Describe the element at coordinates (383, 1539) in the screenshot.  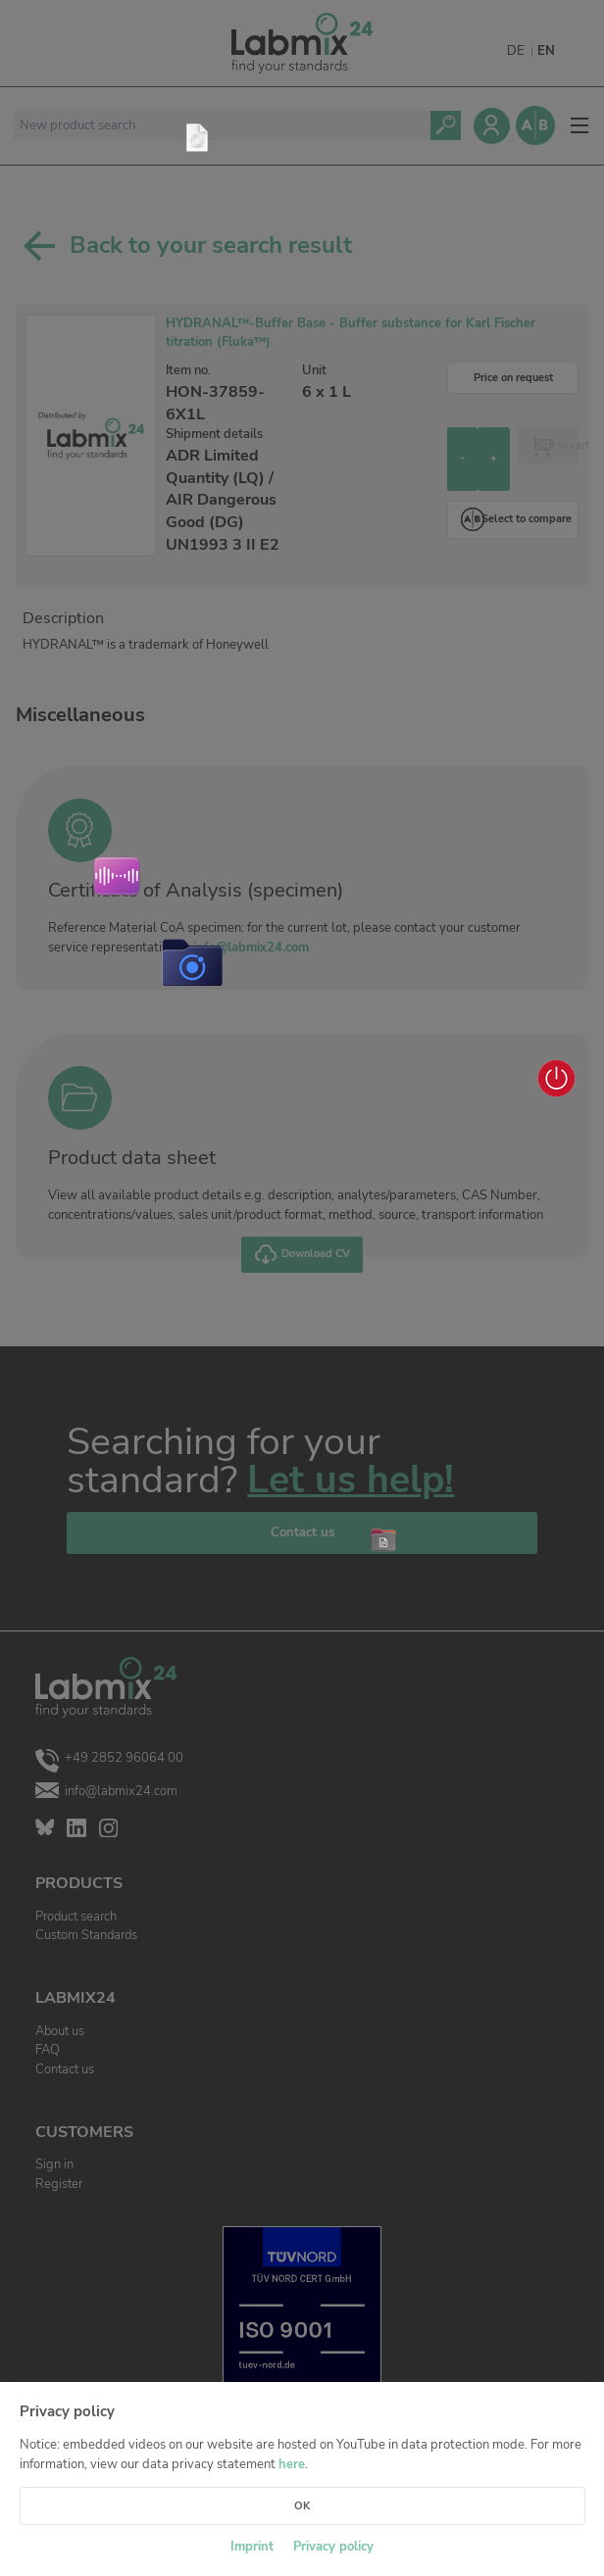
I see `open your documents folder` at that location.